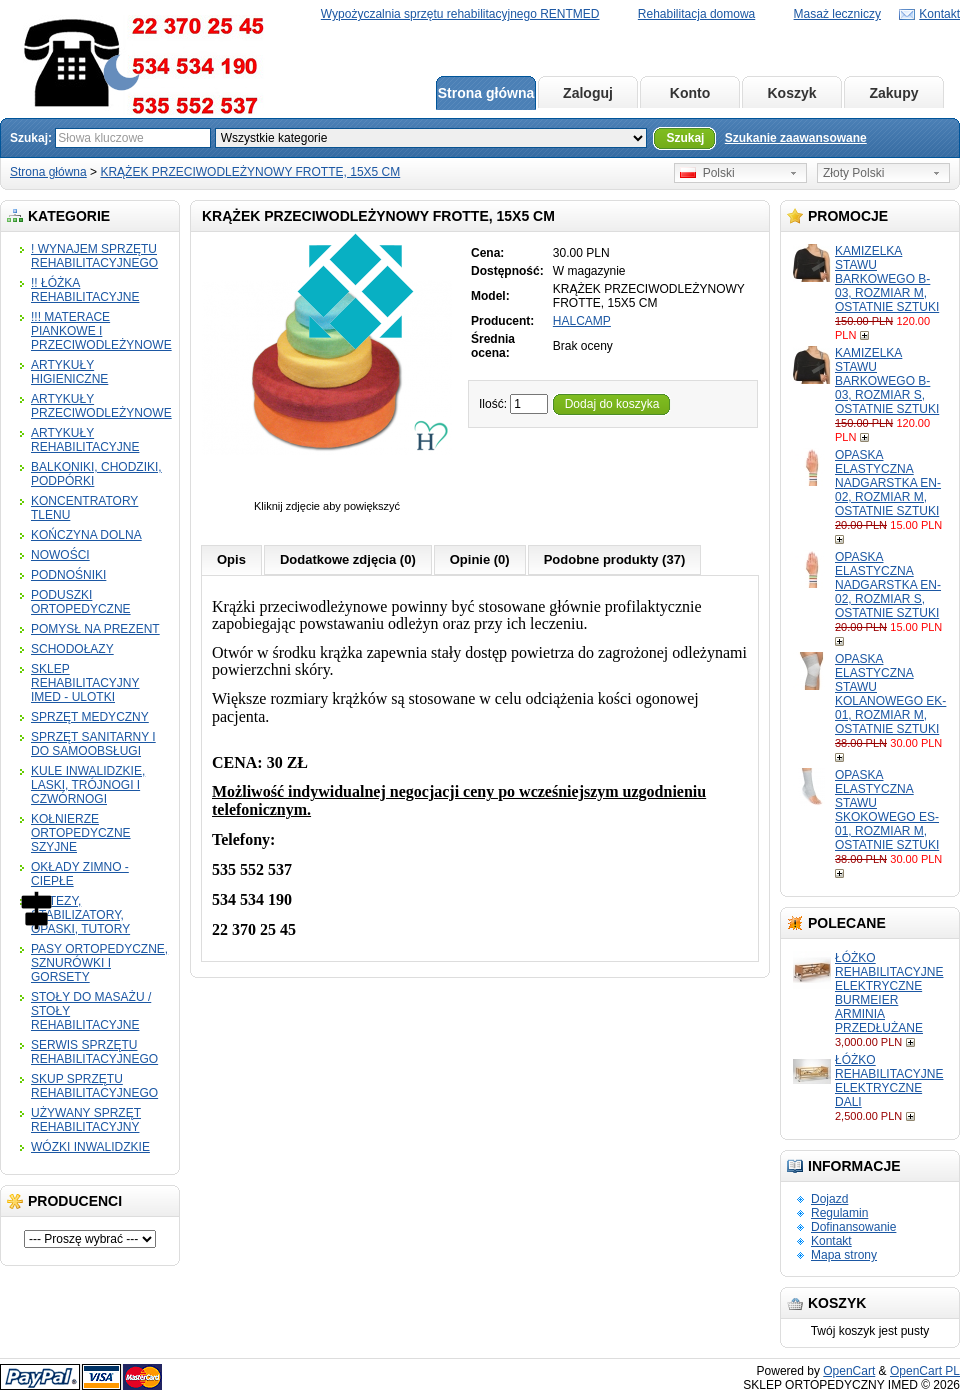 Image resolution: width=960 pixels, height=1393 pixels. What do you see at coordinates (36, 910) in the screenshot?
I see `align selected items to horizontal center` at bounding box center [36, 910].